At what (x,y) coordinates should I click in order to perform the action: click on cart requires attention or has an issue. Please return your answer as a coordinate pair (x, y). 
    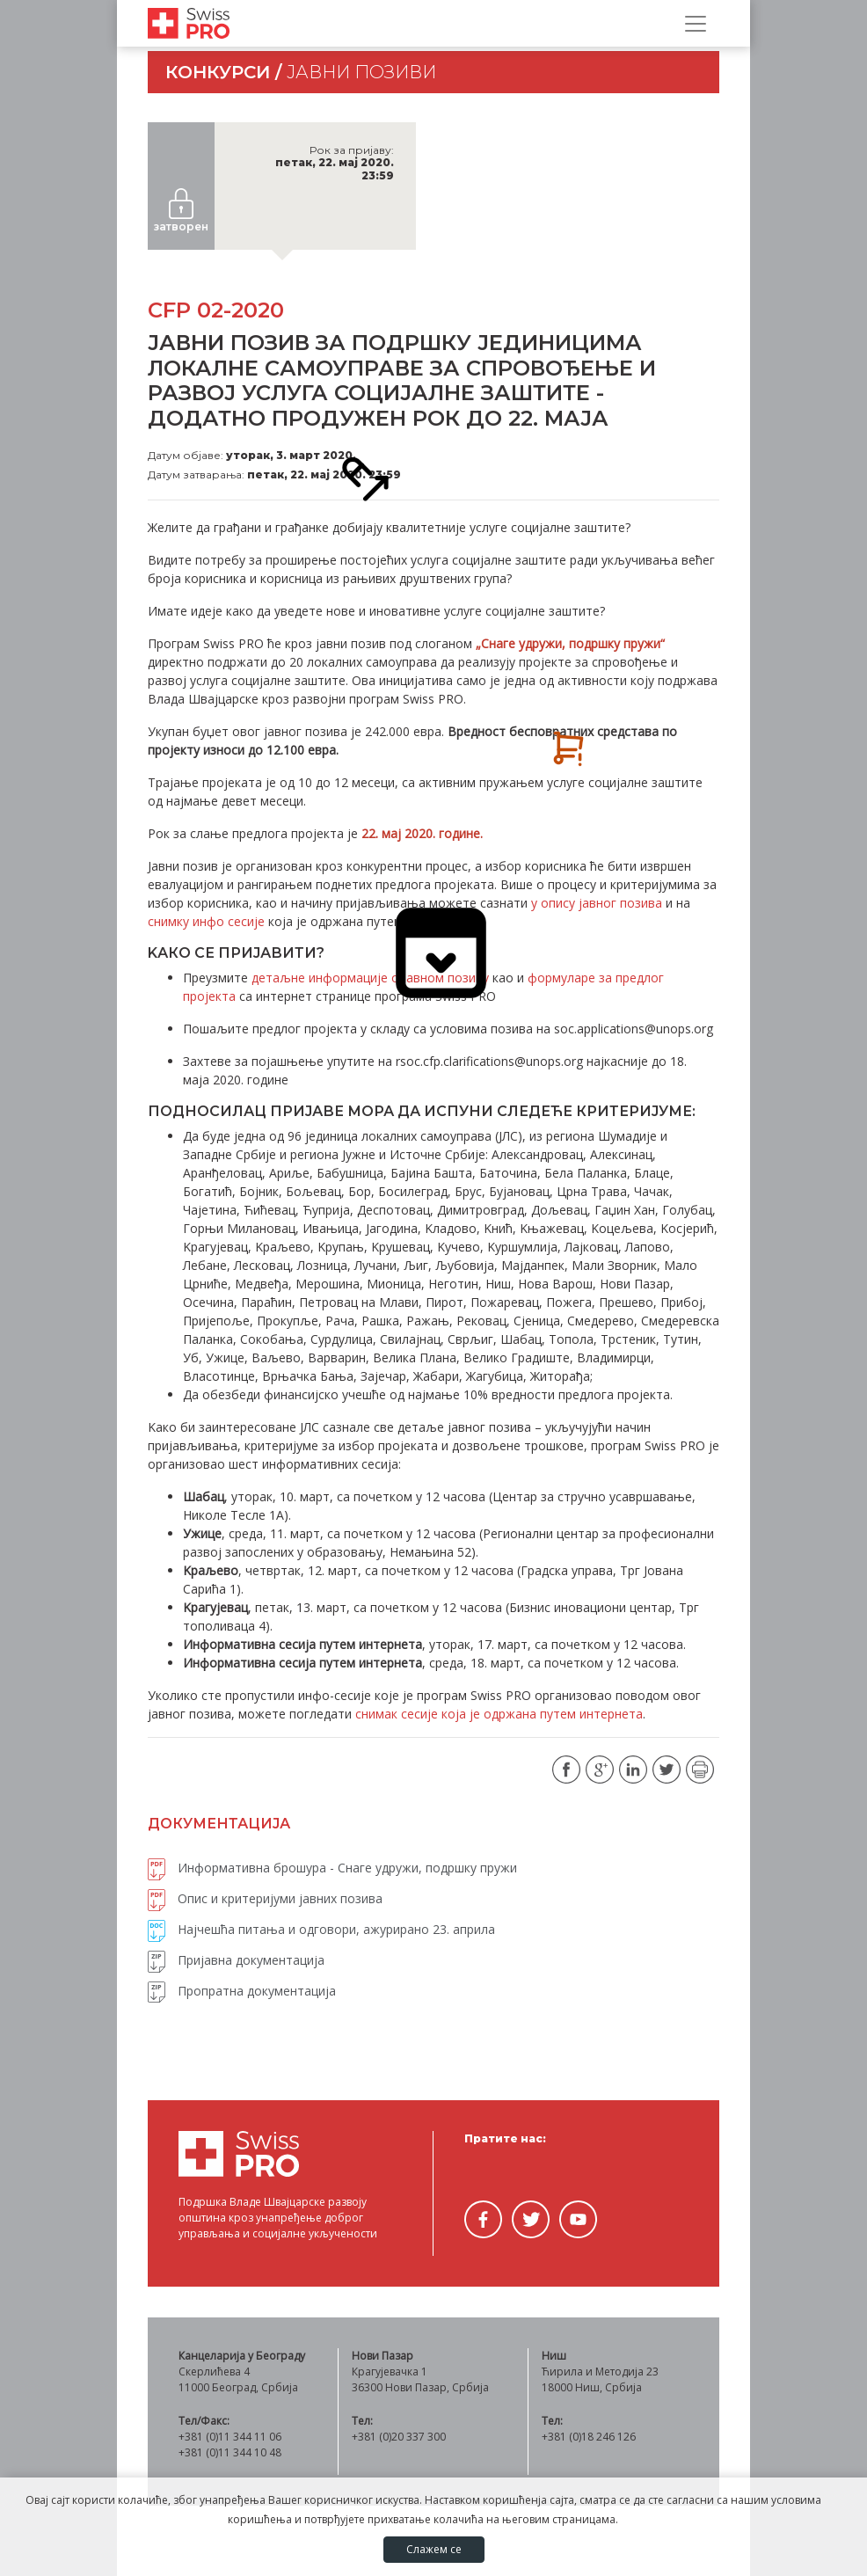
    Looking at the image, I should click on (568, 748).